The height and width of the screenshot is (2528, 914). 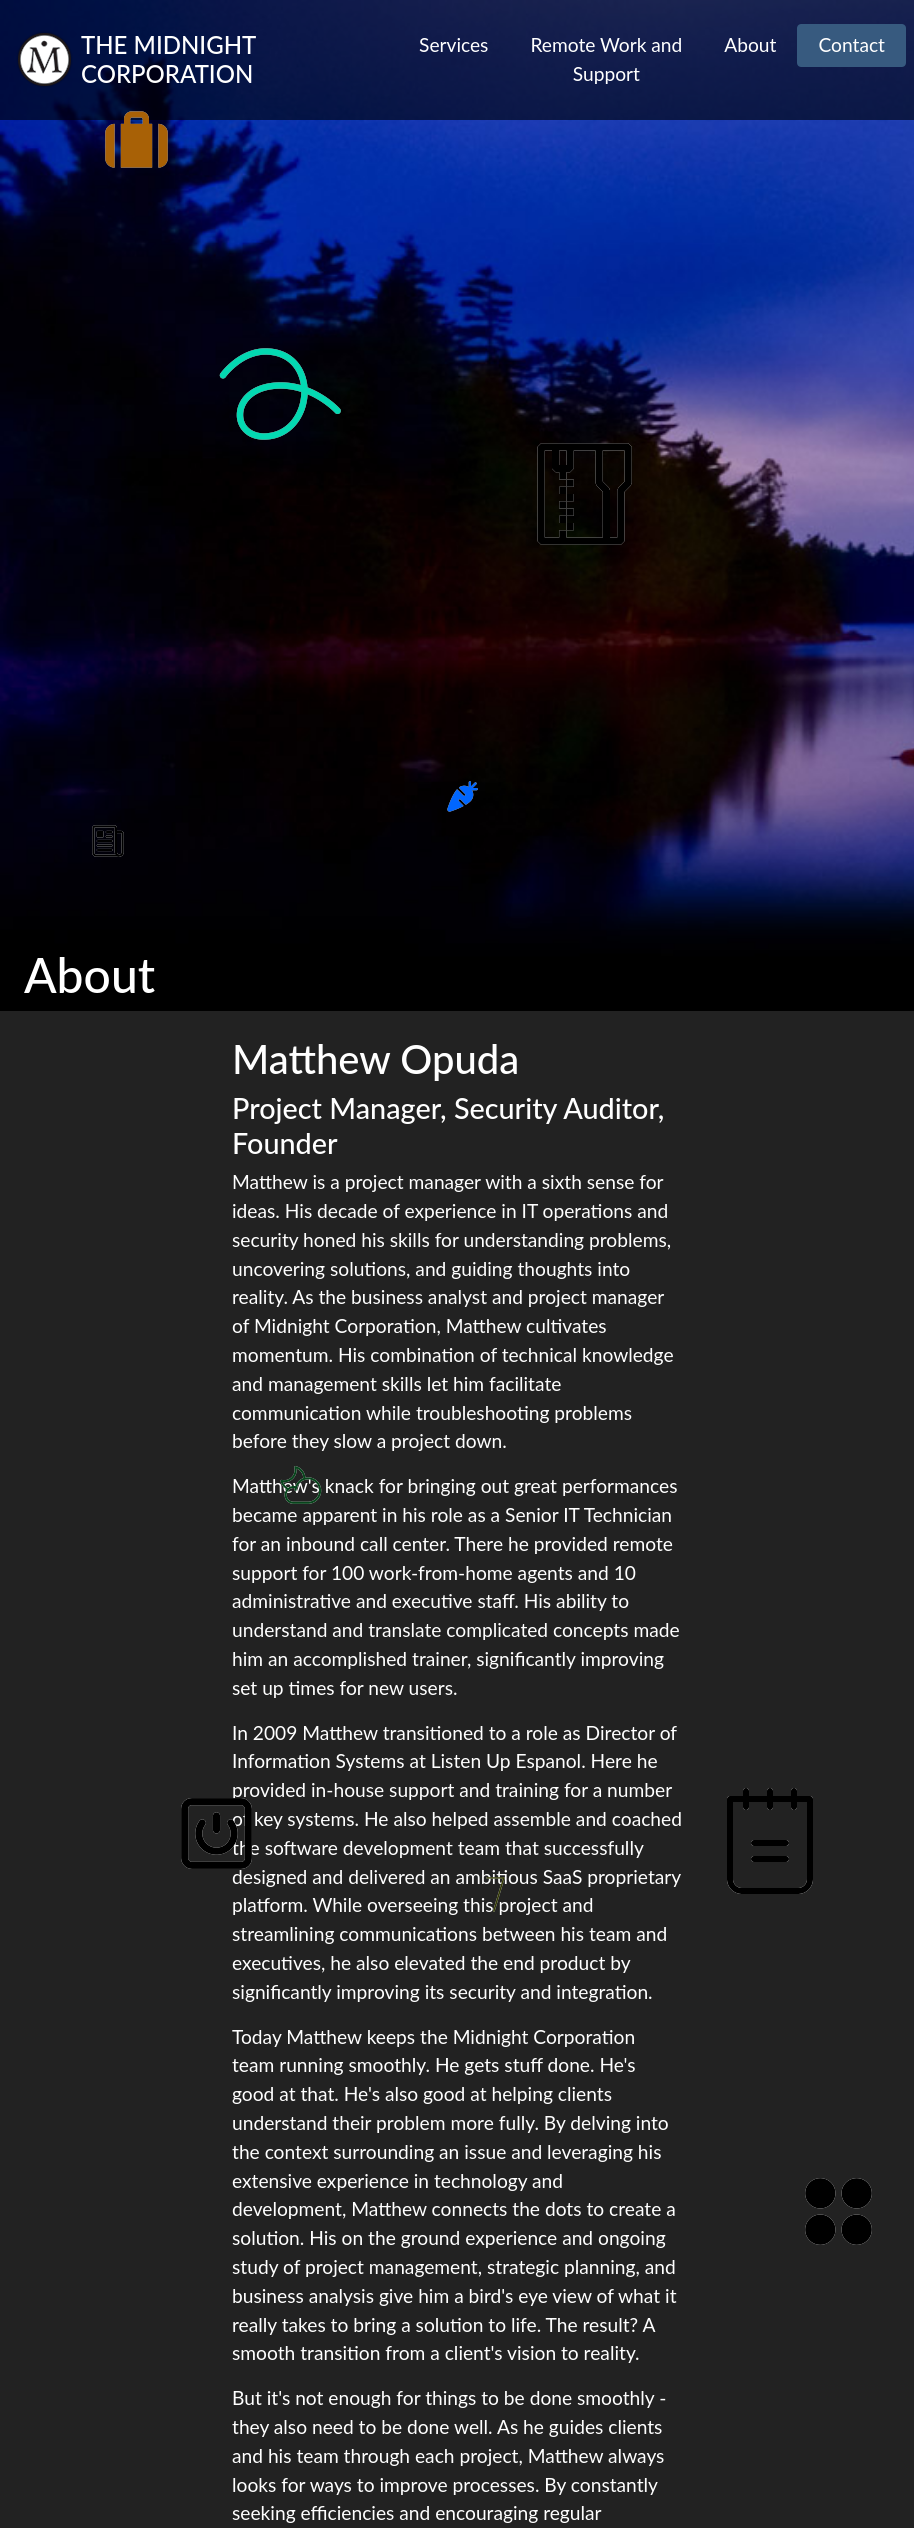 What do you see at coordinates (136, 139) in the screenshot?
I see `access work or business documents` at bounding box center [136, 139].